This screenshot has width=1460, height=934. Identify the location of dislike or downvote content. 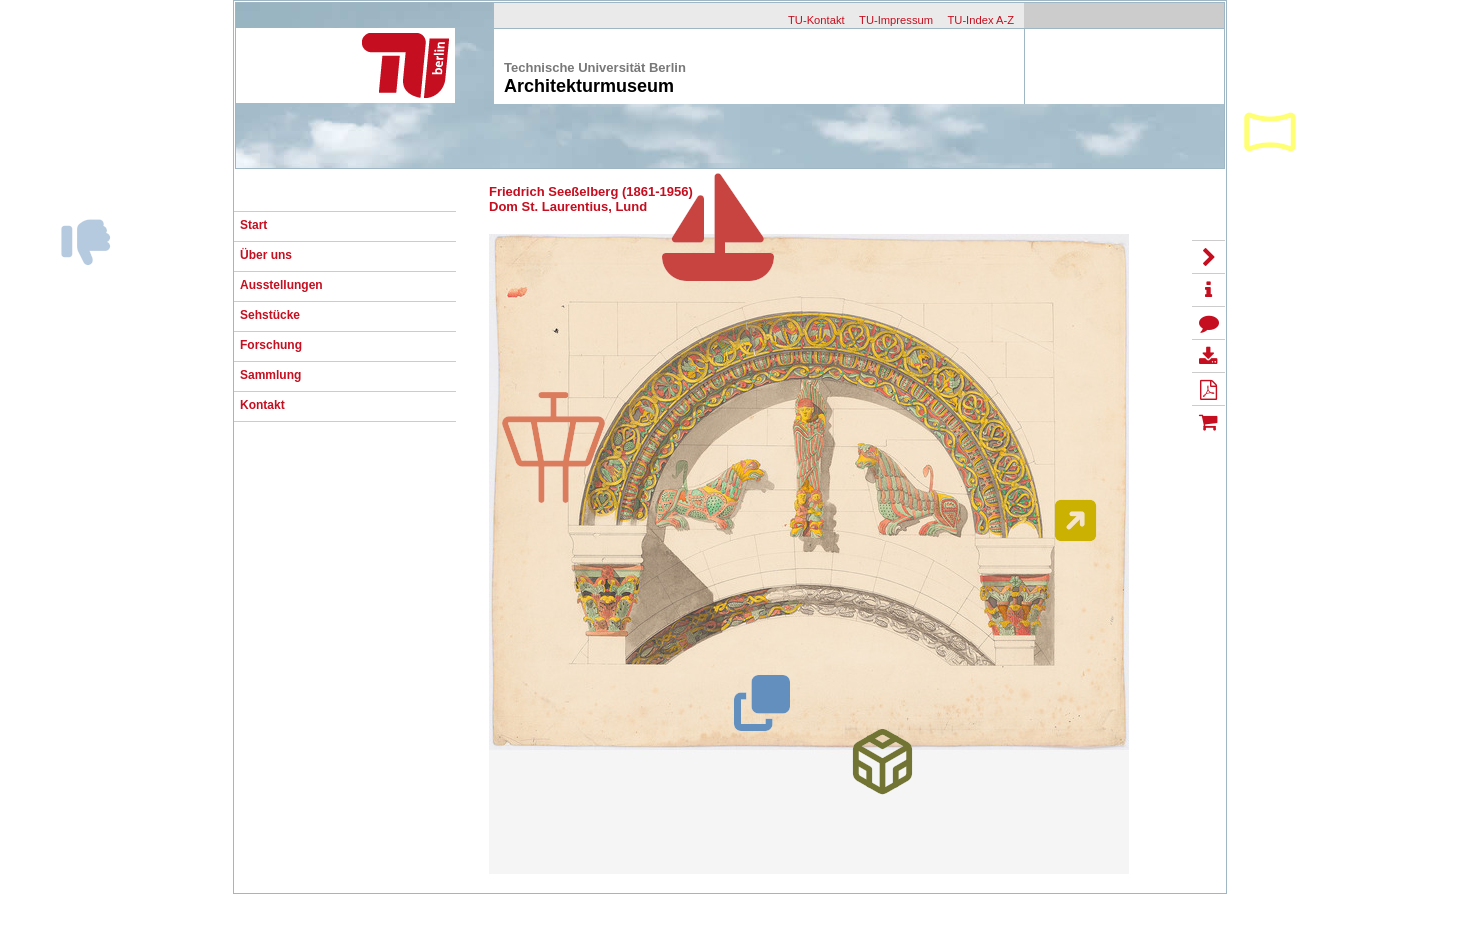
(86, 241).